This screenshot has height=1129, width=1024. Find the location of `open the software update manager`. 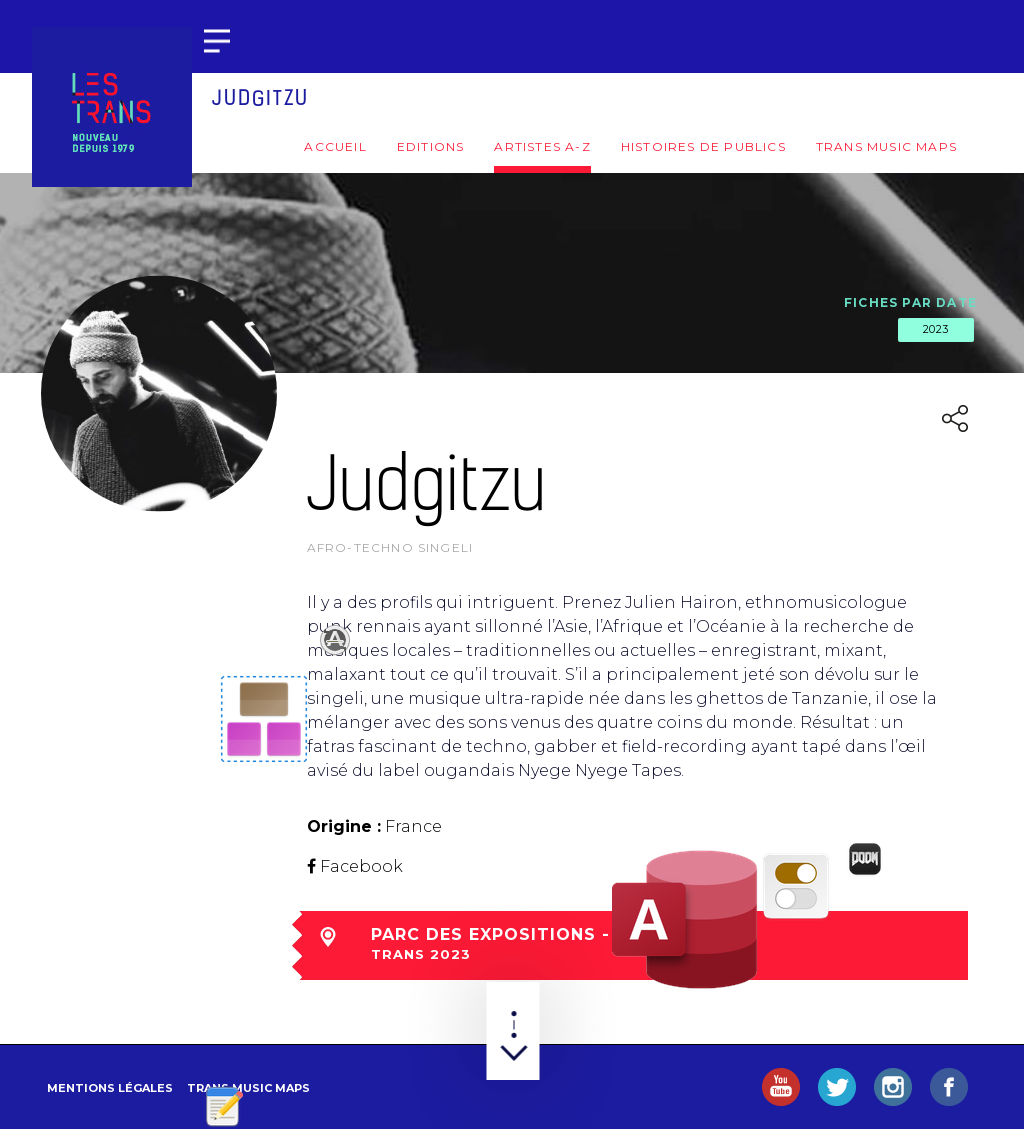

open the software update manager is located at coordinates (335, 640).